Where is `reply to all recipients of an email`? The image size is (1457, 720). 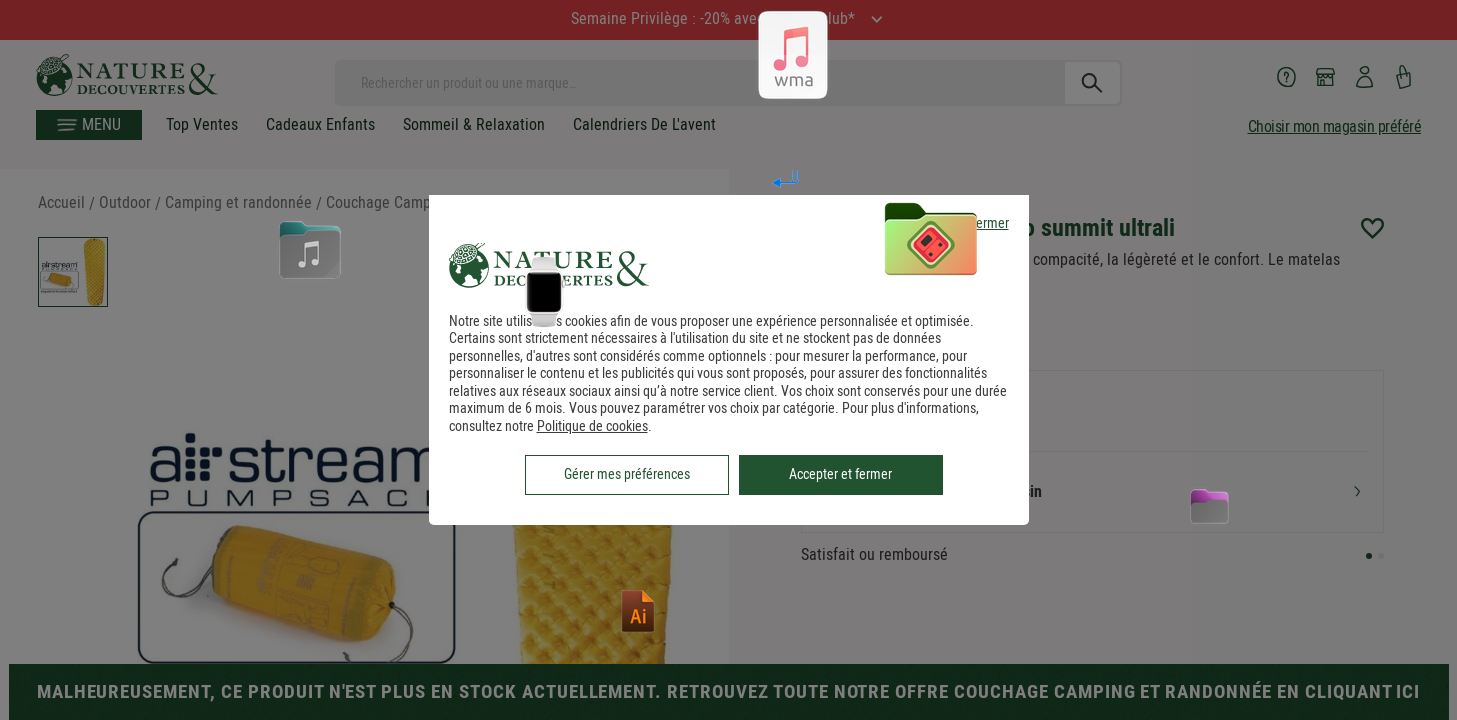 reply to all recipients of an email is located at coordinates (785, 179).